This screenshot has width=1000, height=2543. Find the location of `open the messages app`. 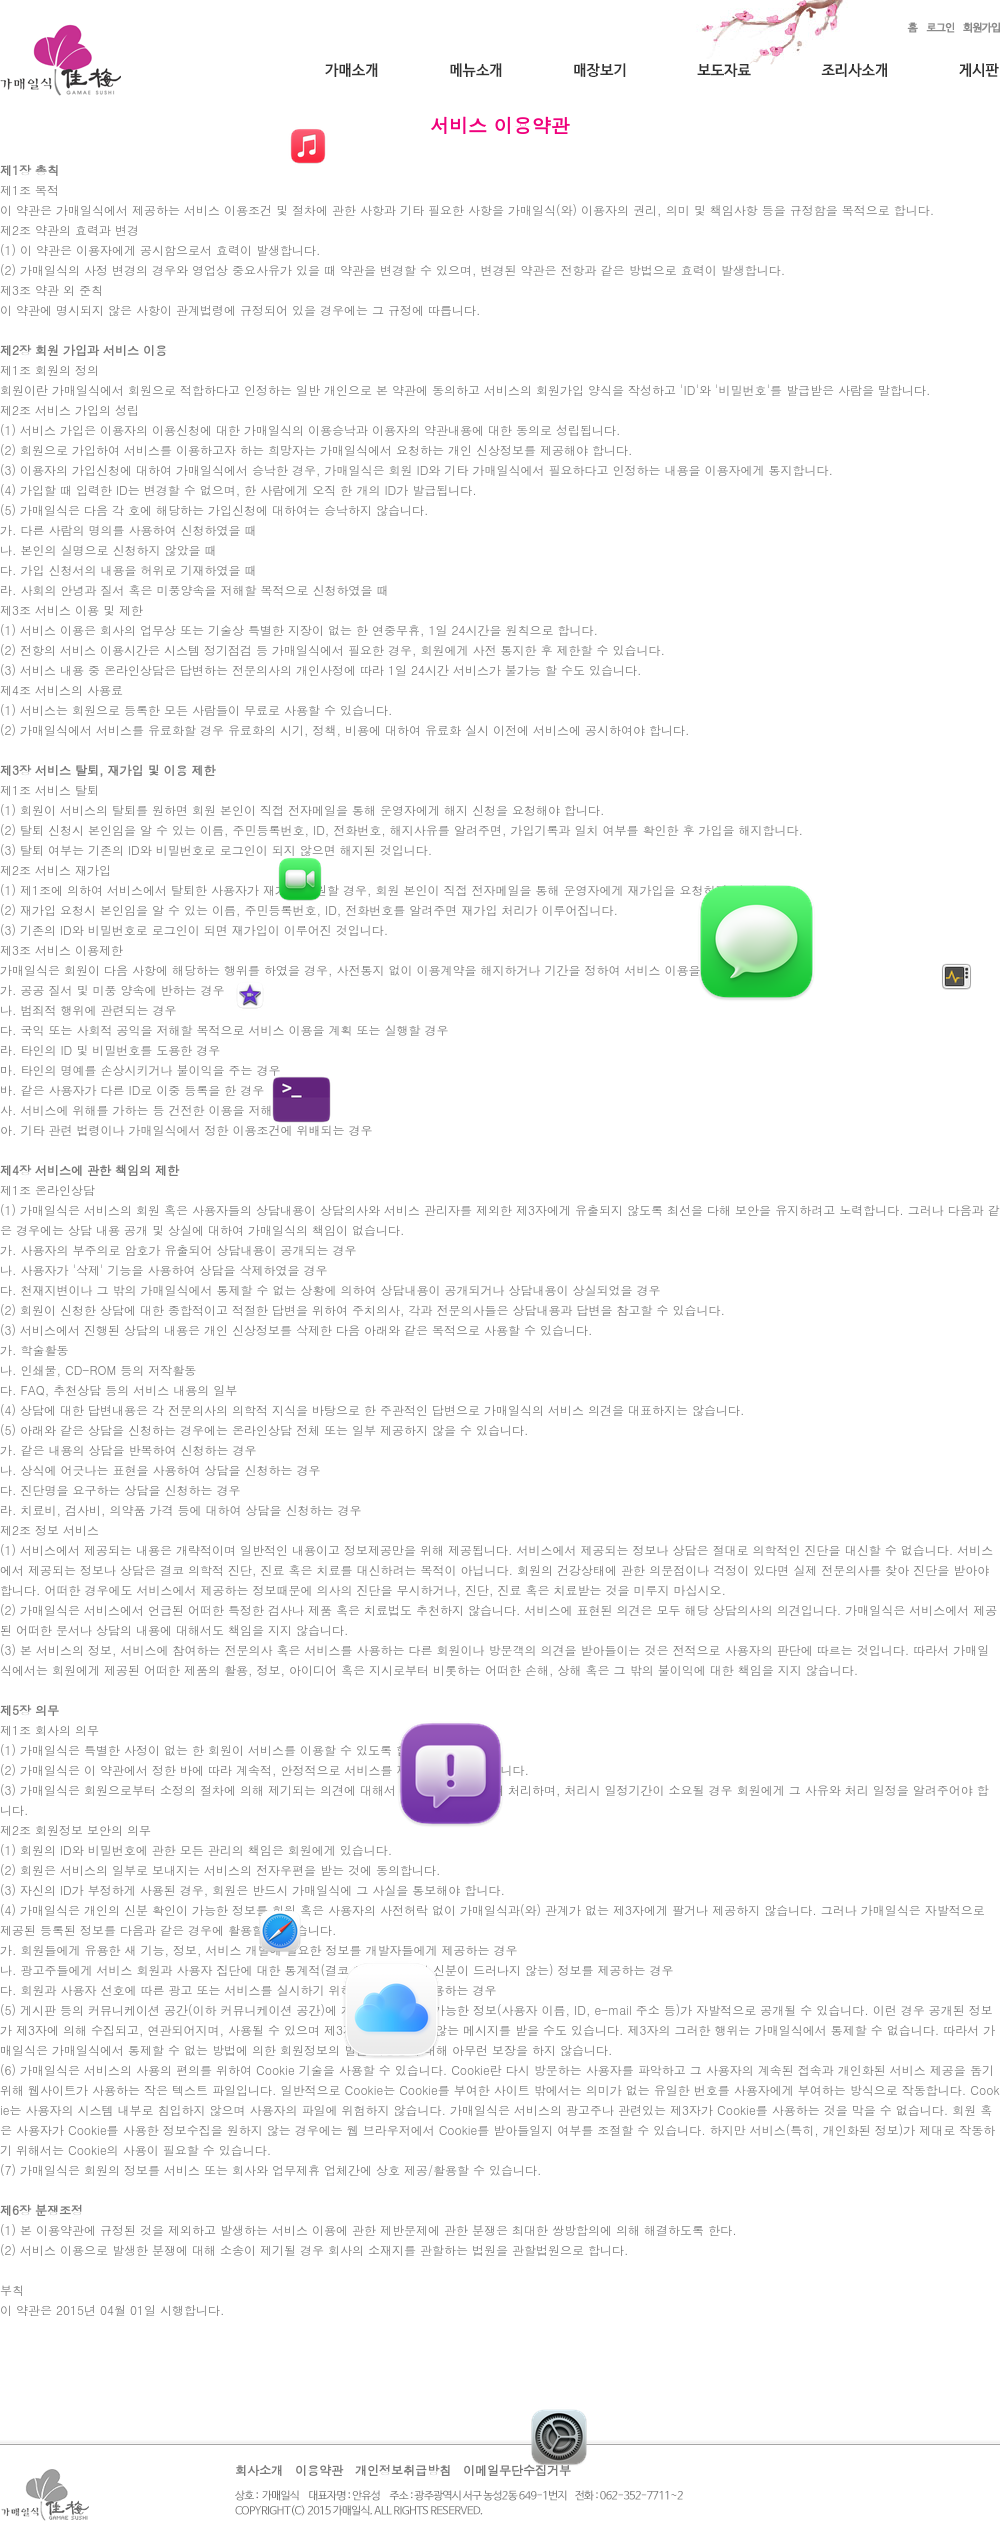

open the messages app is located at coordinates (756, 941).